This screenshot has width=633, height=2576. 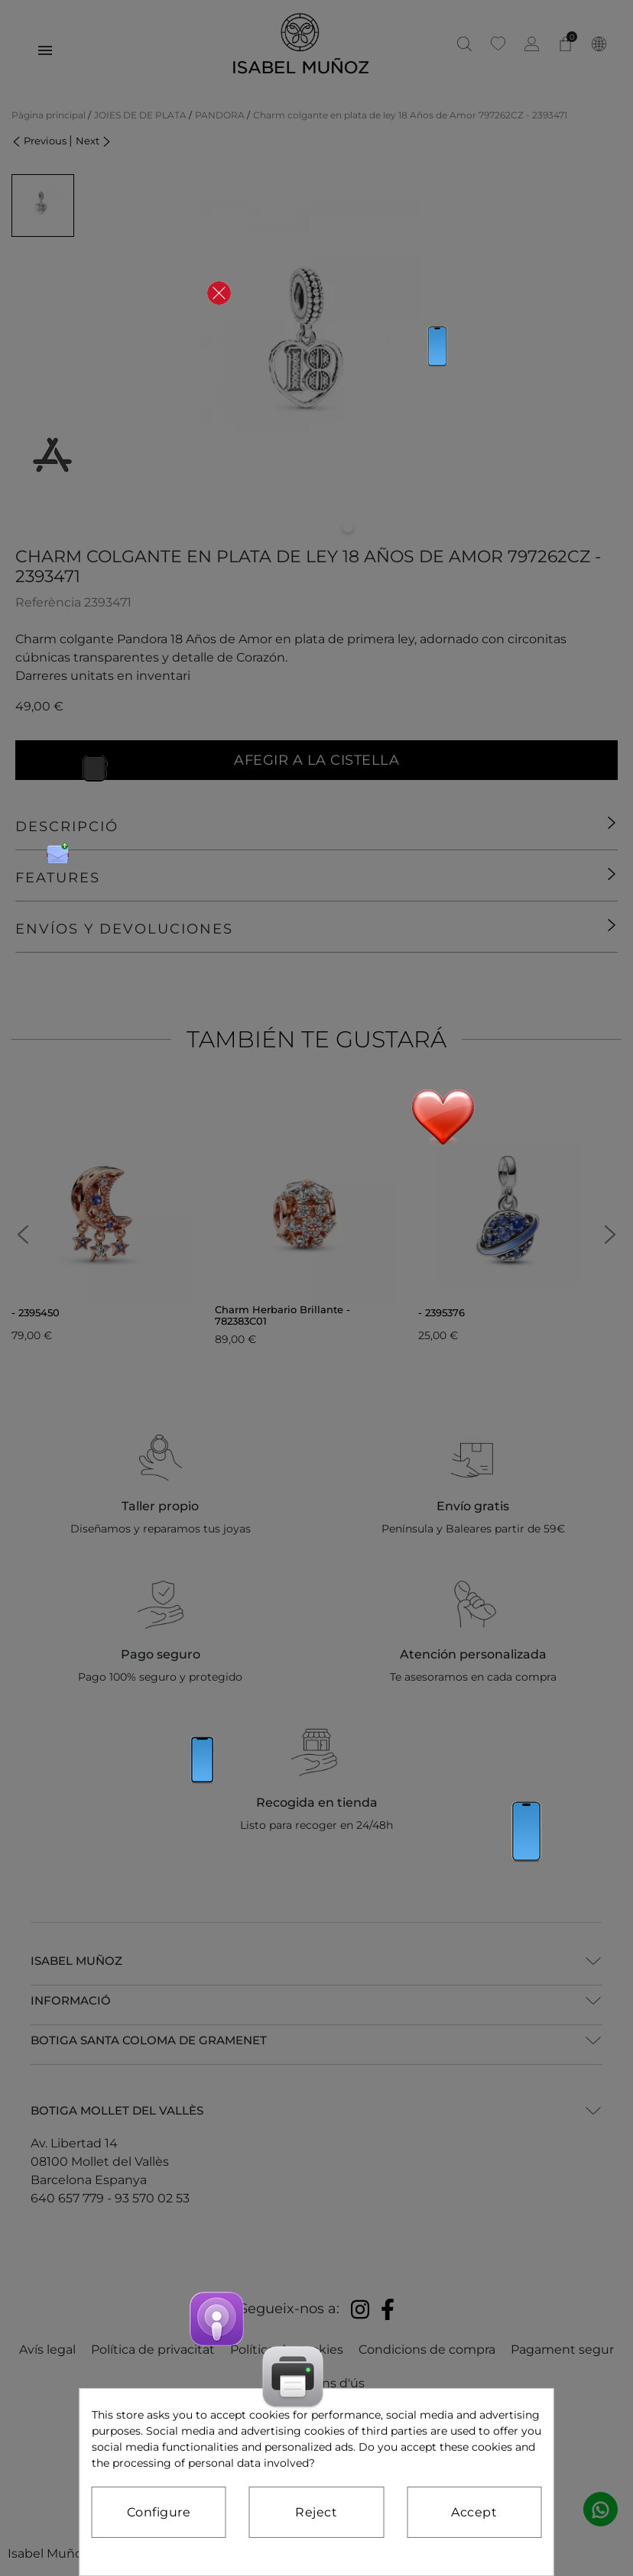 I want to click on access your favorites or bookmarked items, so click(x=443, y=1113).